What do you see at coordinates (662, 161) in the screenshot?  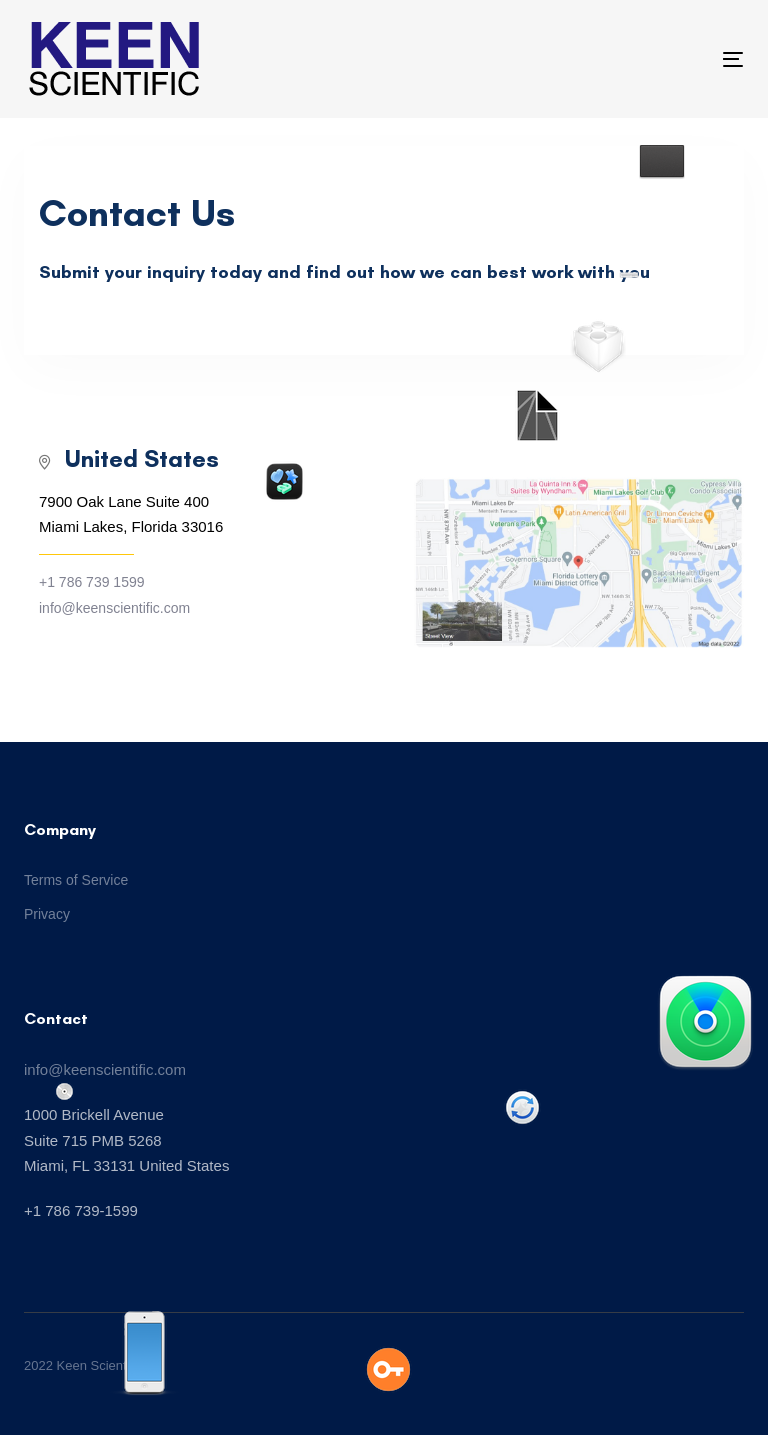 I see `trackpad or touchpad device icon` at bounding box center [662, 161].